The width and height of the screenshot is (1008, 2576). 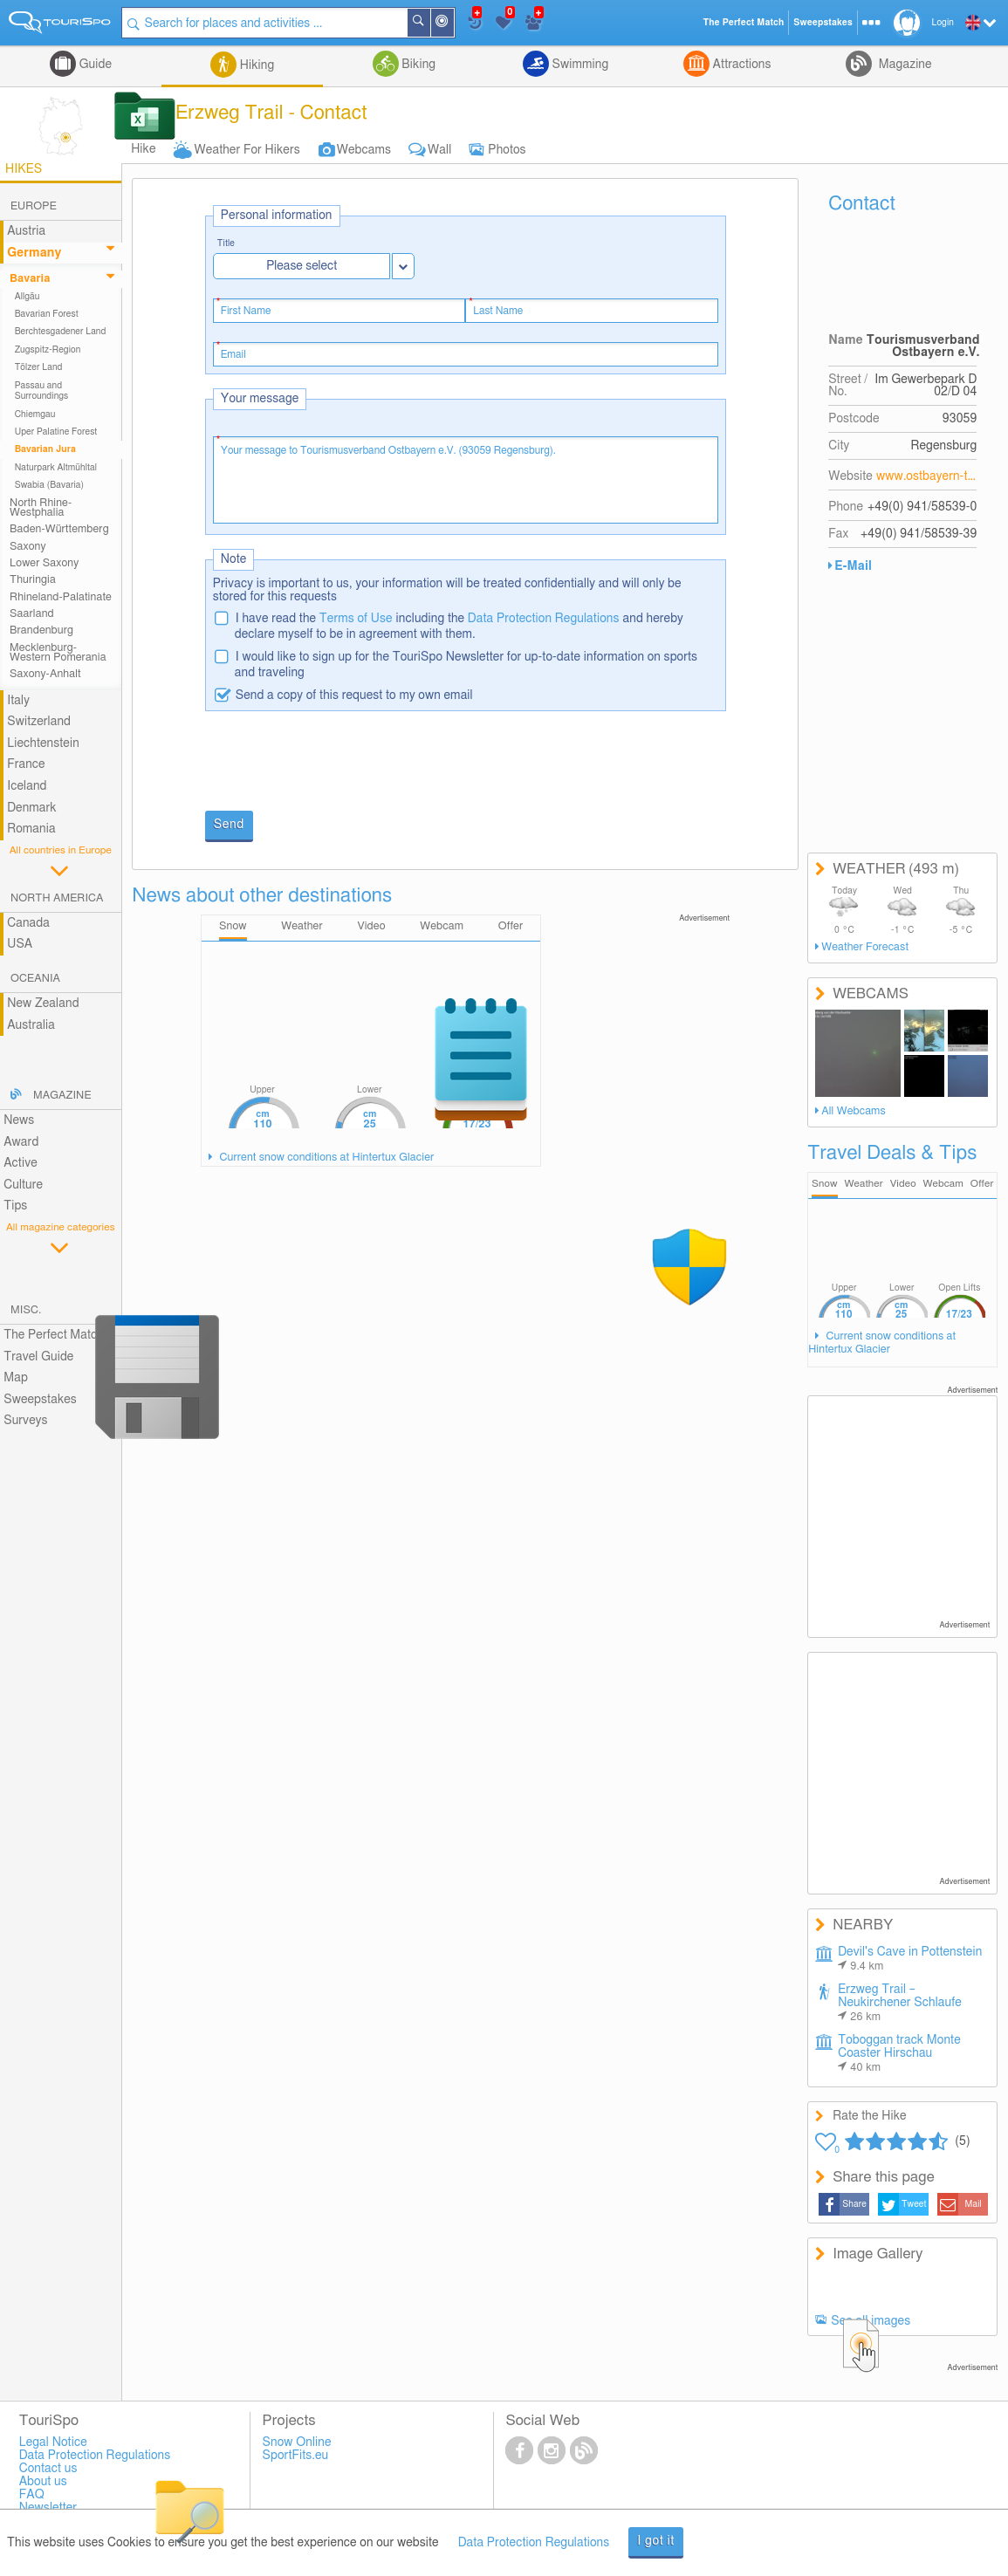 What do you see at coordinates (144, 117) in the screenshot?
I see `open folder containing excel spreadsheets` at bounding box center [144, 117].